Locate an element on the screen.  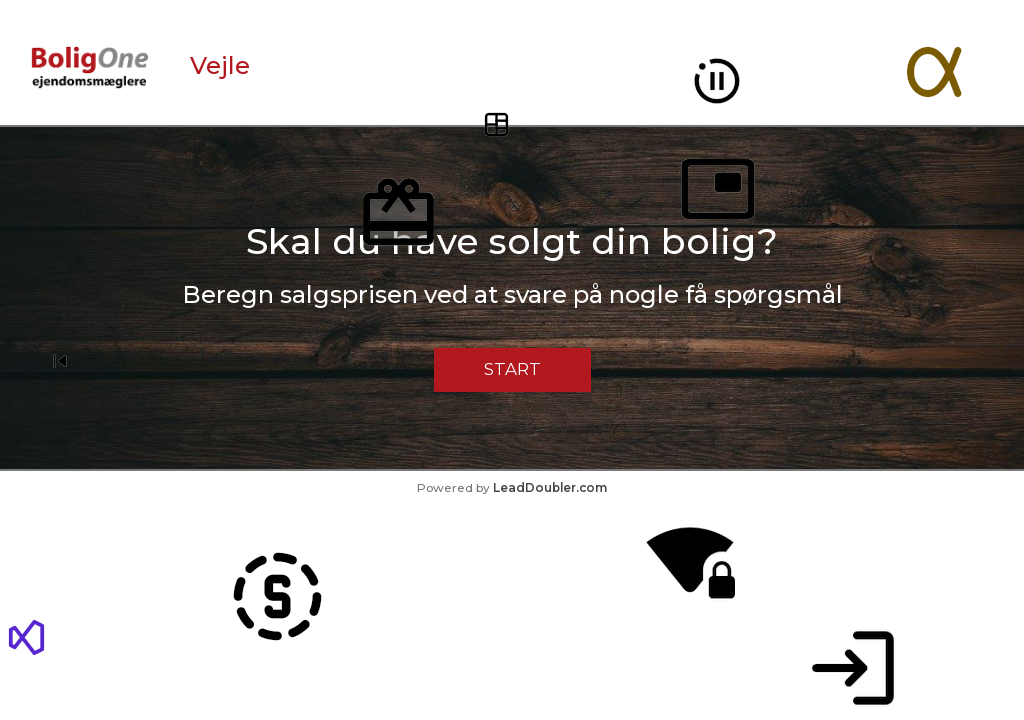
indicates alpha version or early release software is located at coordinates (936, 72).